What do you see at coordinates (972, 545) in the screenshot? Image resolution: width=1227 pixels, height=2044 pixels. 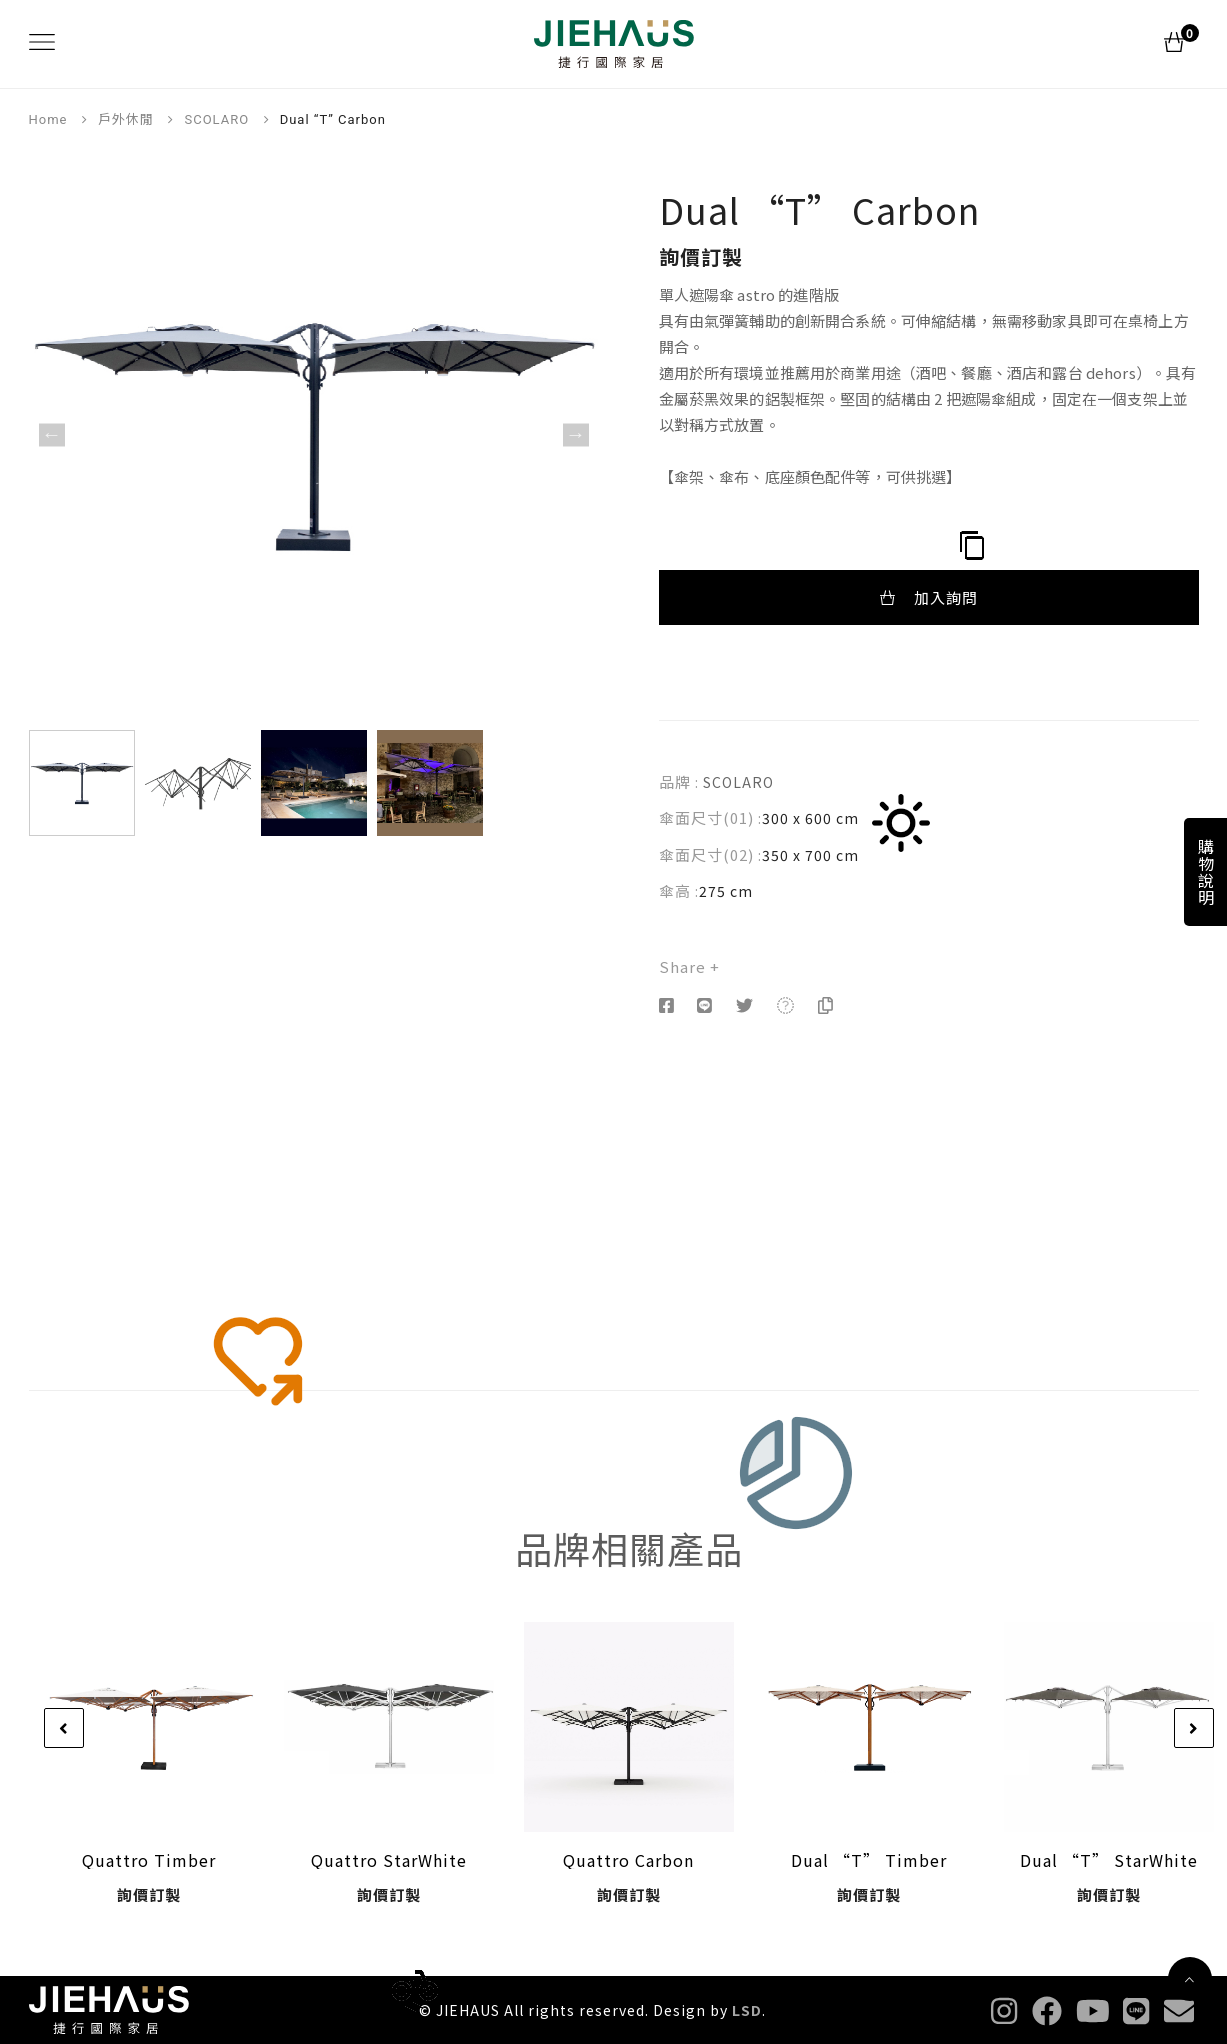 I see `copy to clipboard` at bounding box center [972, 545].